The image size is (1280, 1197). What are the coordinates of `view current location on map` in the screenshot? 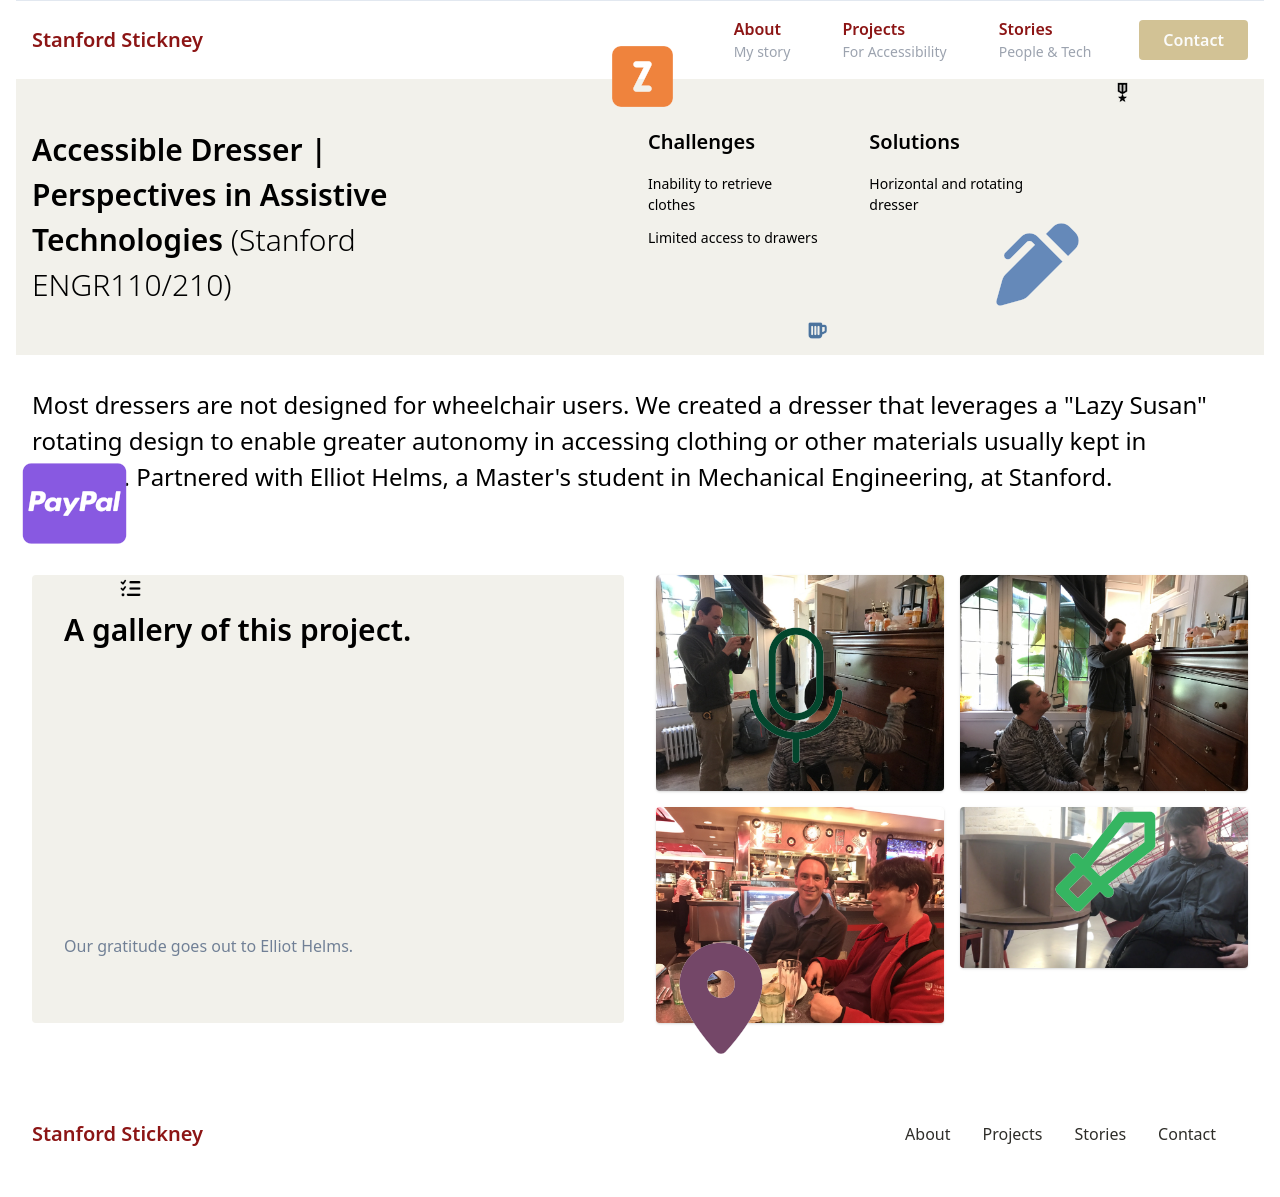 It's located at (721, 998).